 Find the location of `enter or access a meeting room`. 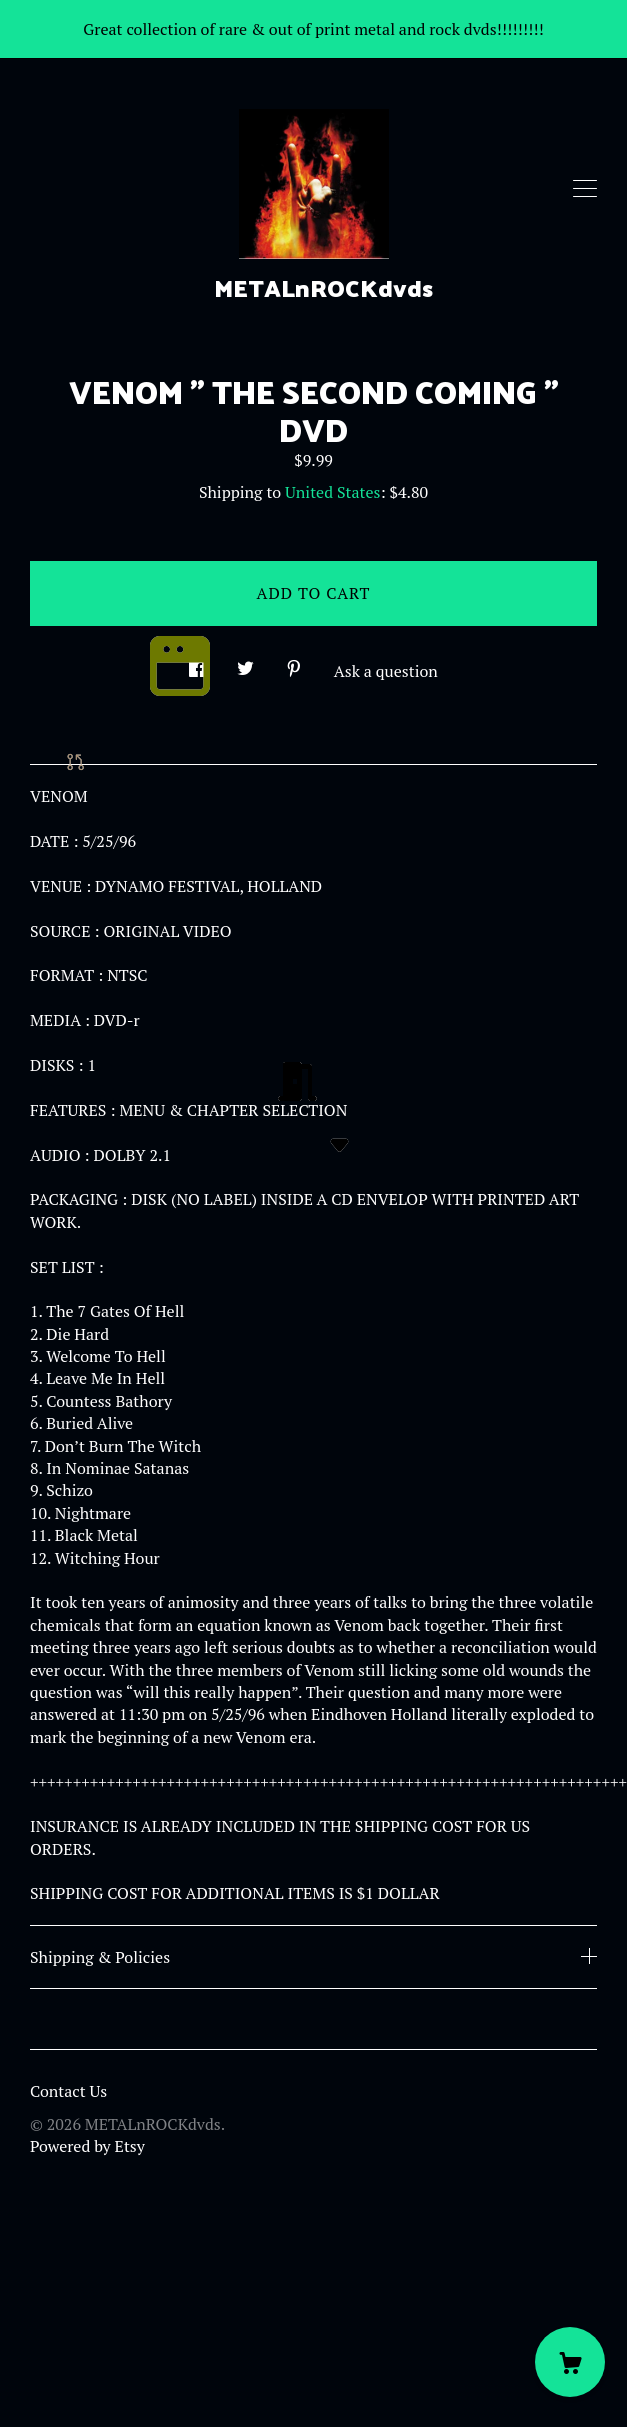

enter or access a meeting room is located at coordinates (297, 1081).